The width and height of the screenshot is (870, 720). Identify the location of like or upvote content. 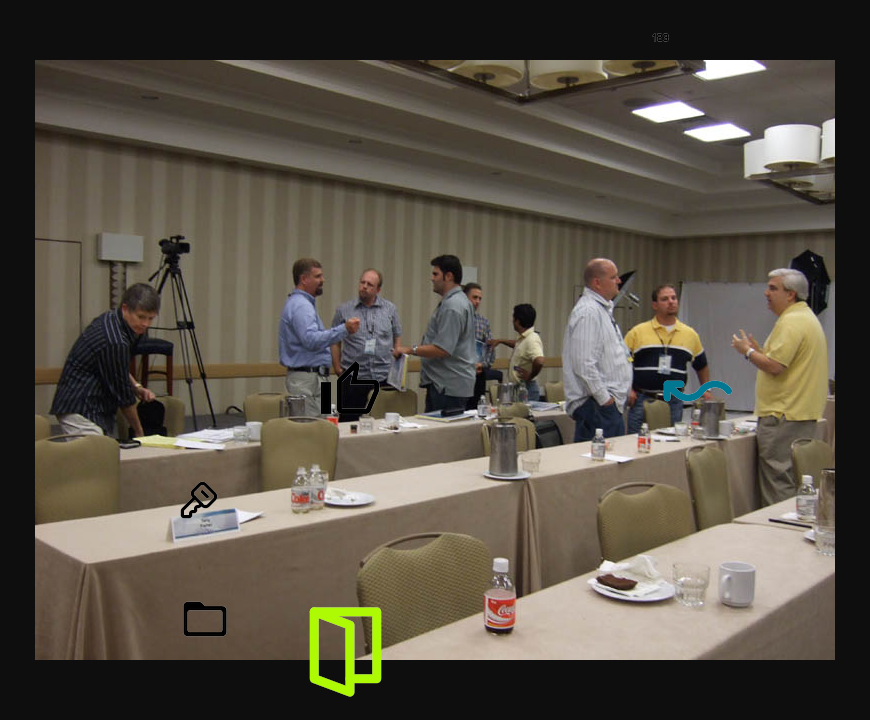
(350, 390).